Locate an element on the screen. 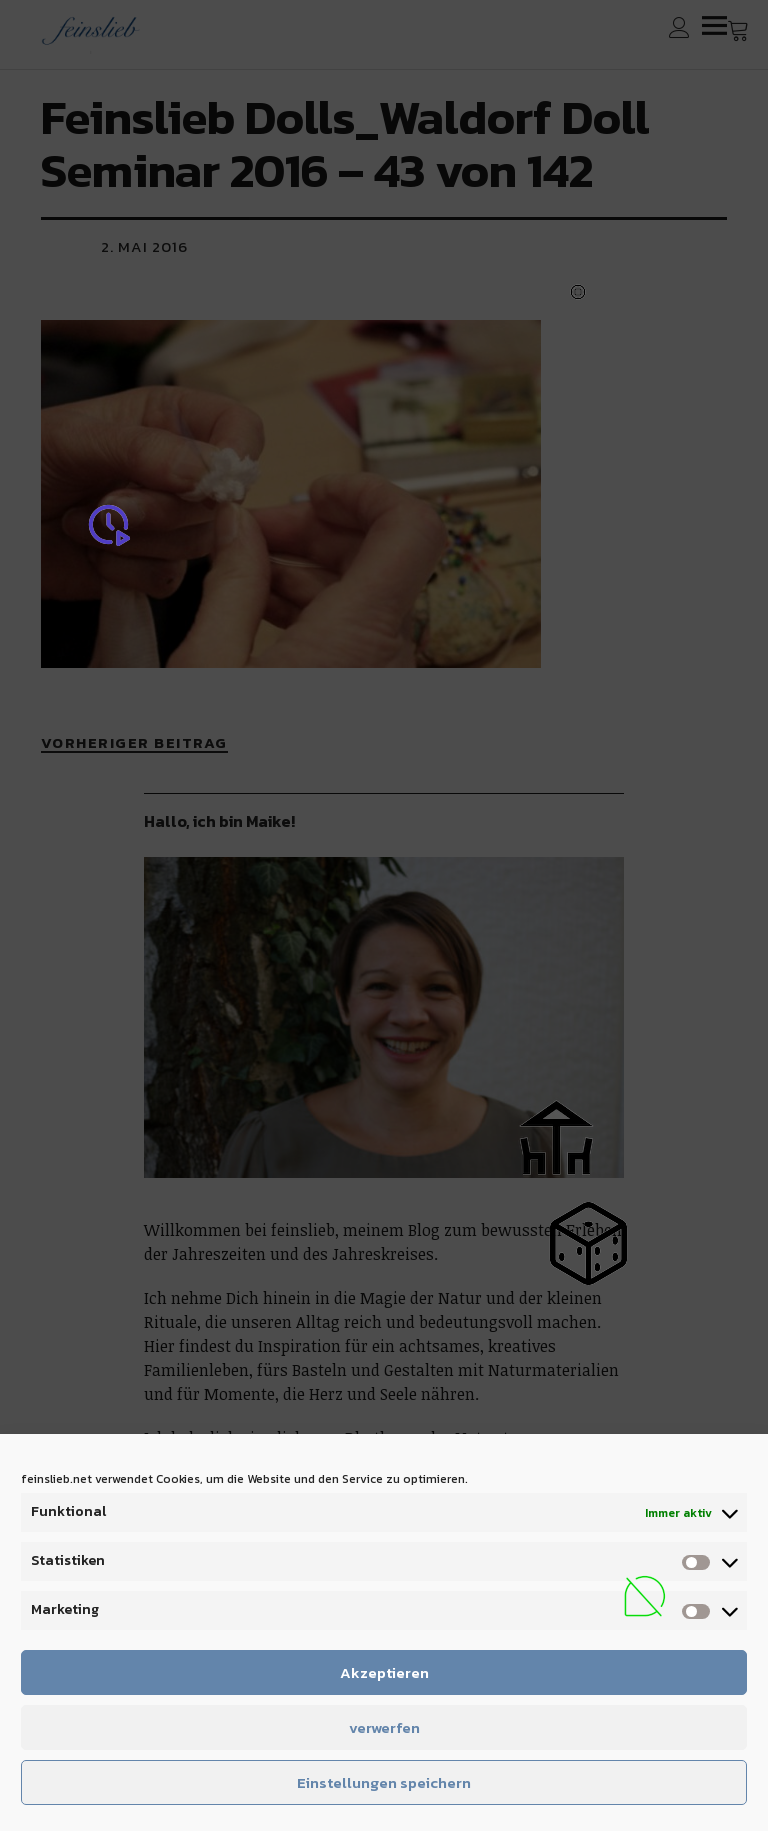 This screenshot has height=1831, width=768. randomize or shuffle content is located at coordinates (588, 1243).